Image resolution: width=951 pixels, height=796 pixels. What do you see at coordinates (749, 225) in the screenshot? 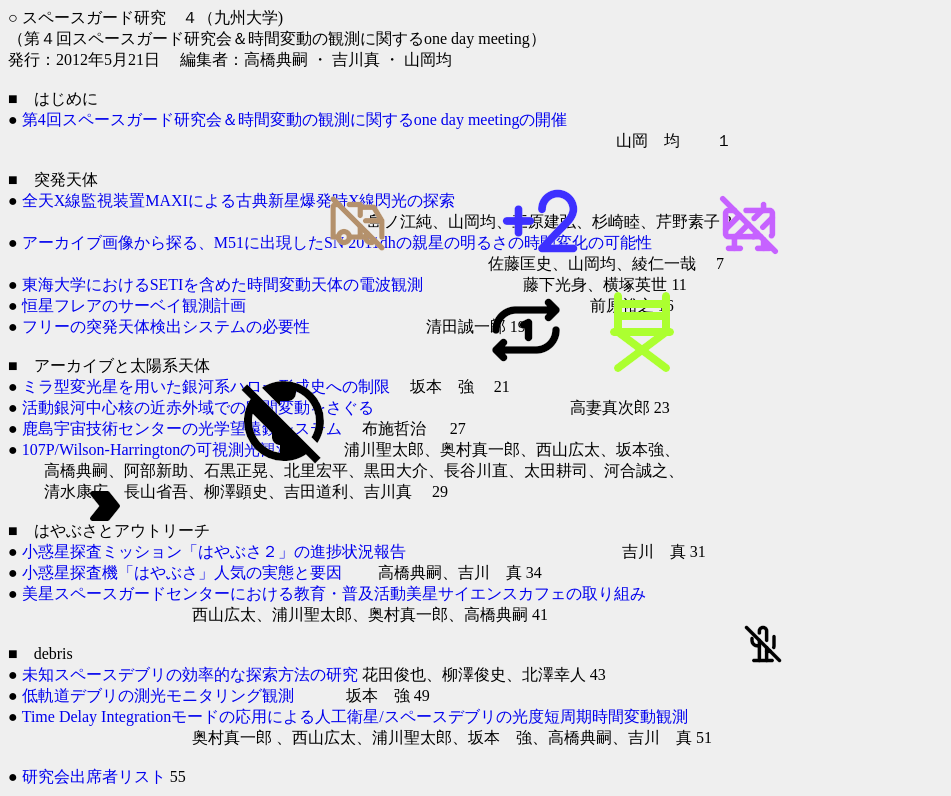
I see `disable road barrier or construction zone` at bounding box center [749, 225].